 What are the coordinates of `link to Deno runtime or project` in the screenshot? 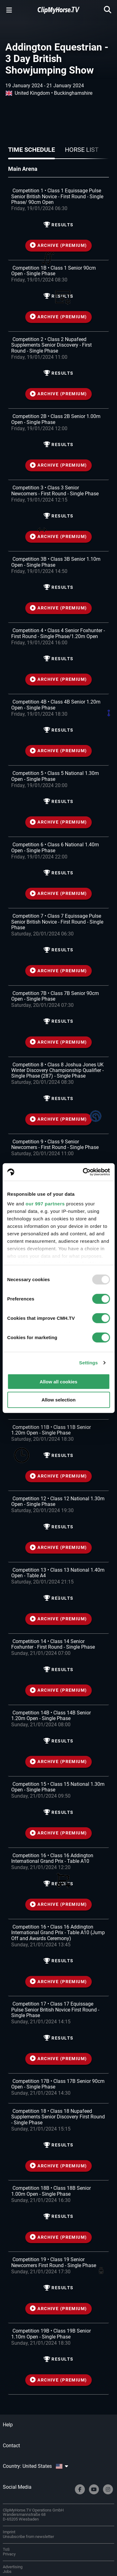 It's located at (95, 1116).